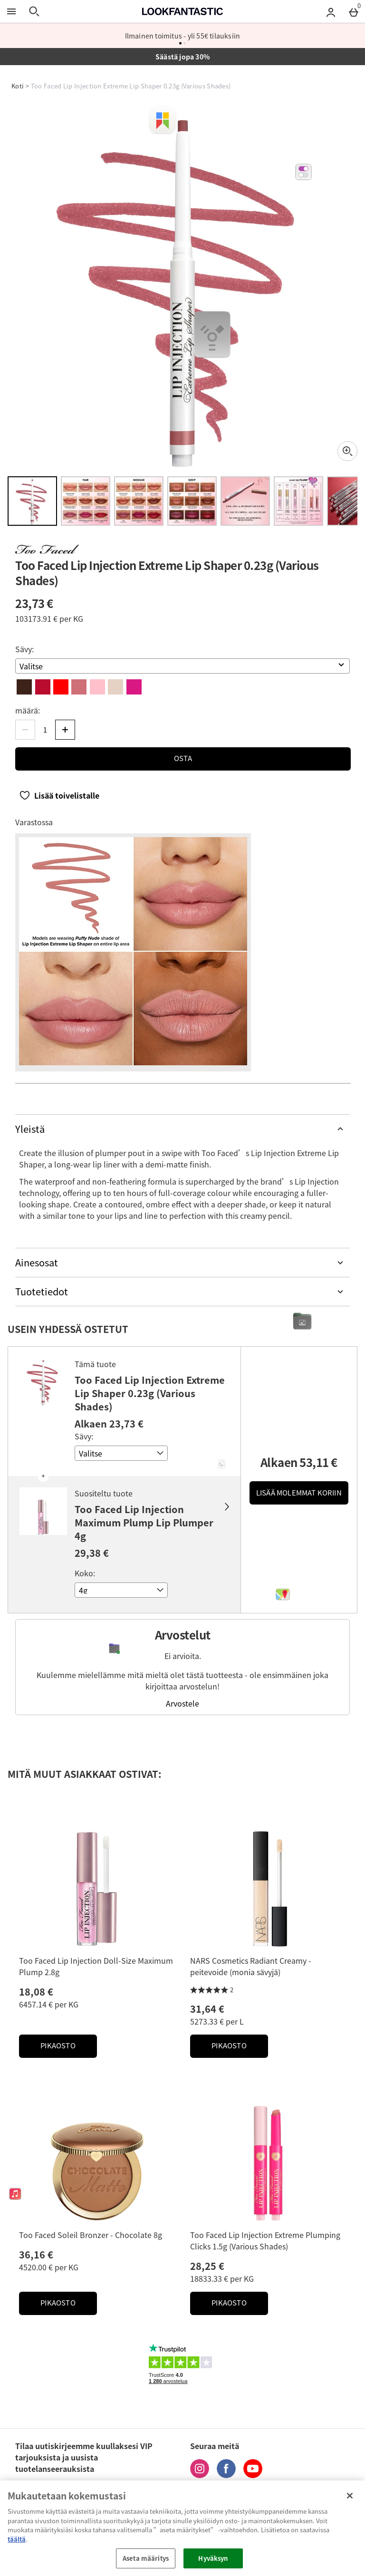 Image resolution: width=365 pixels, height=2576 pixels. Describe the element at coordinates (163, 120) in the screenshot. I see `open snipaste screenshot and annotation tool` at that location.